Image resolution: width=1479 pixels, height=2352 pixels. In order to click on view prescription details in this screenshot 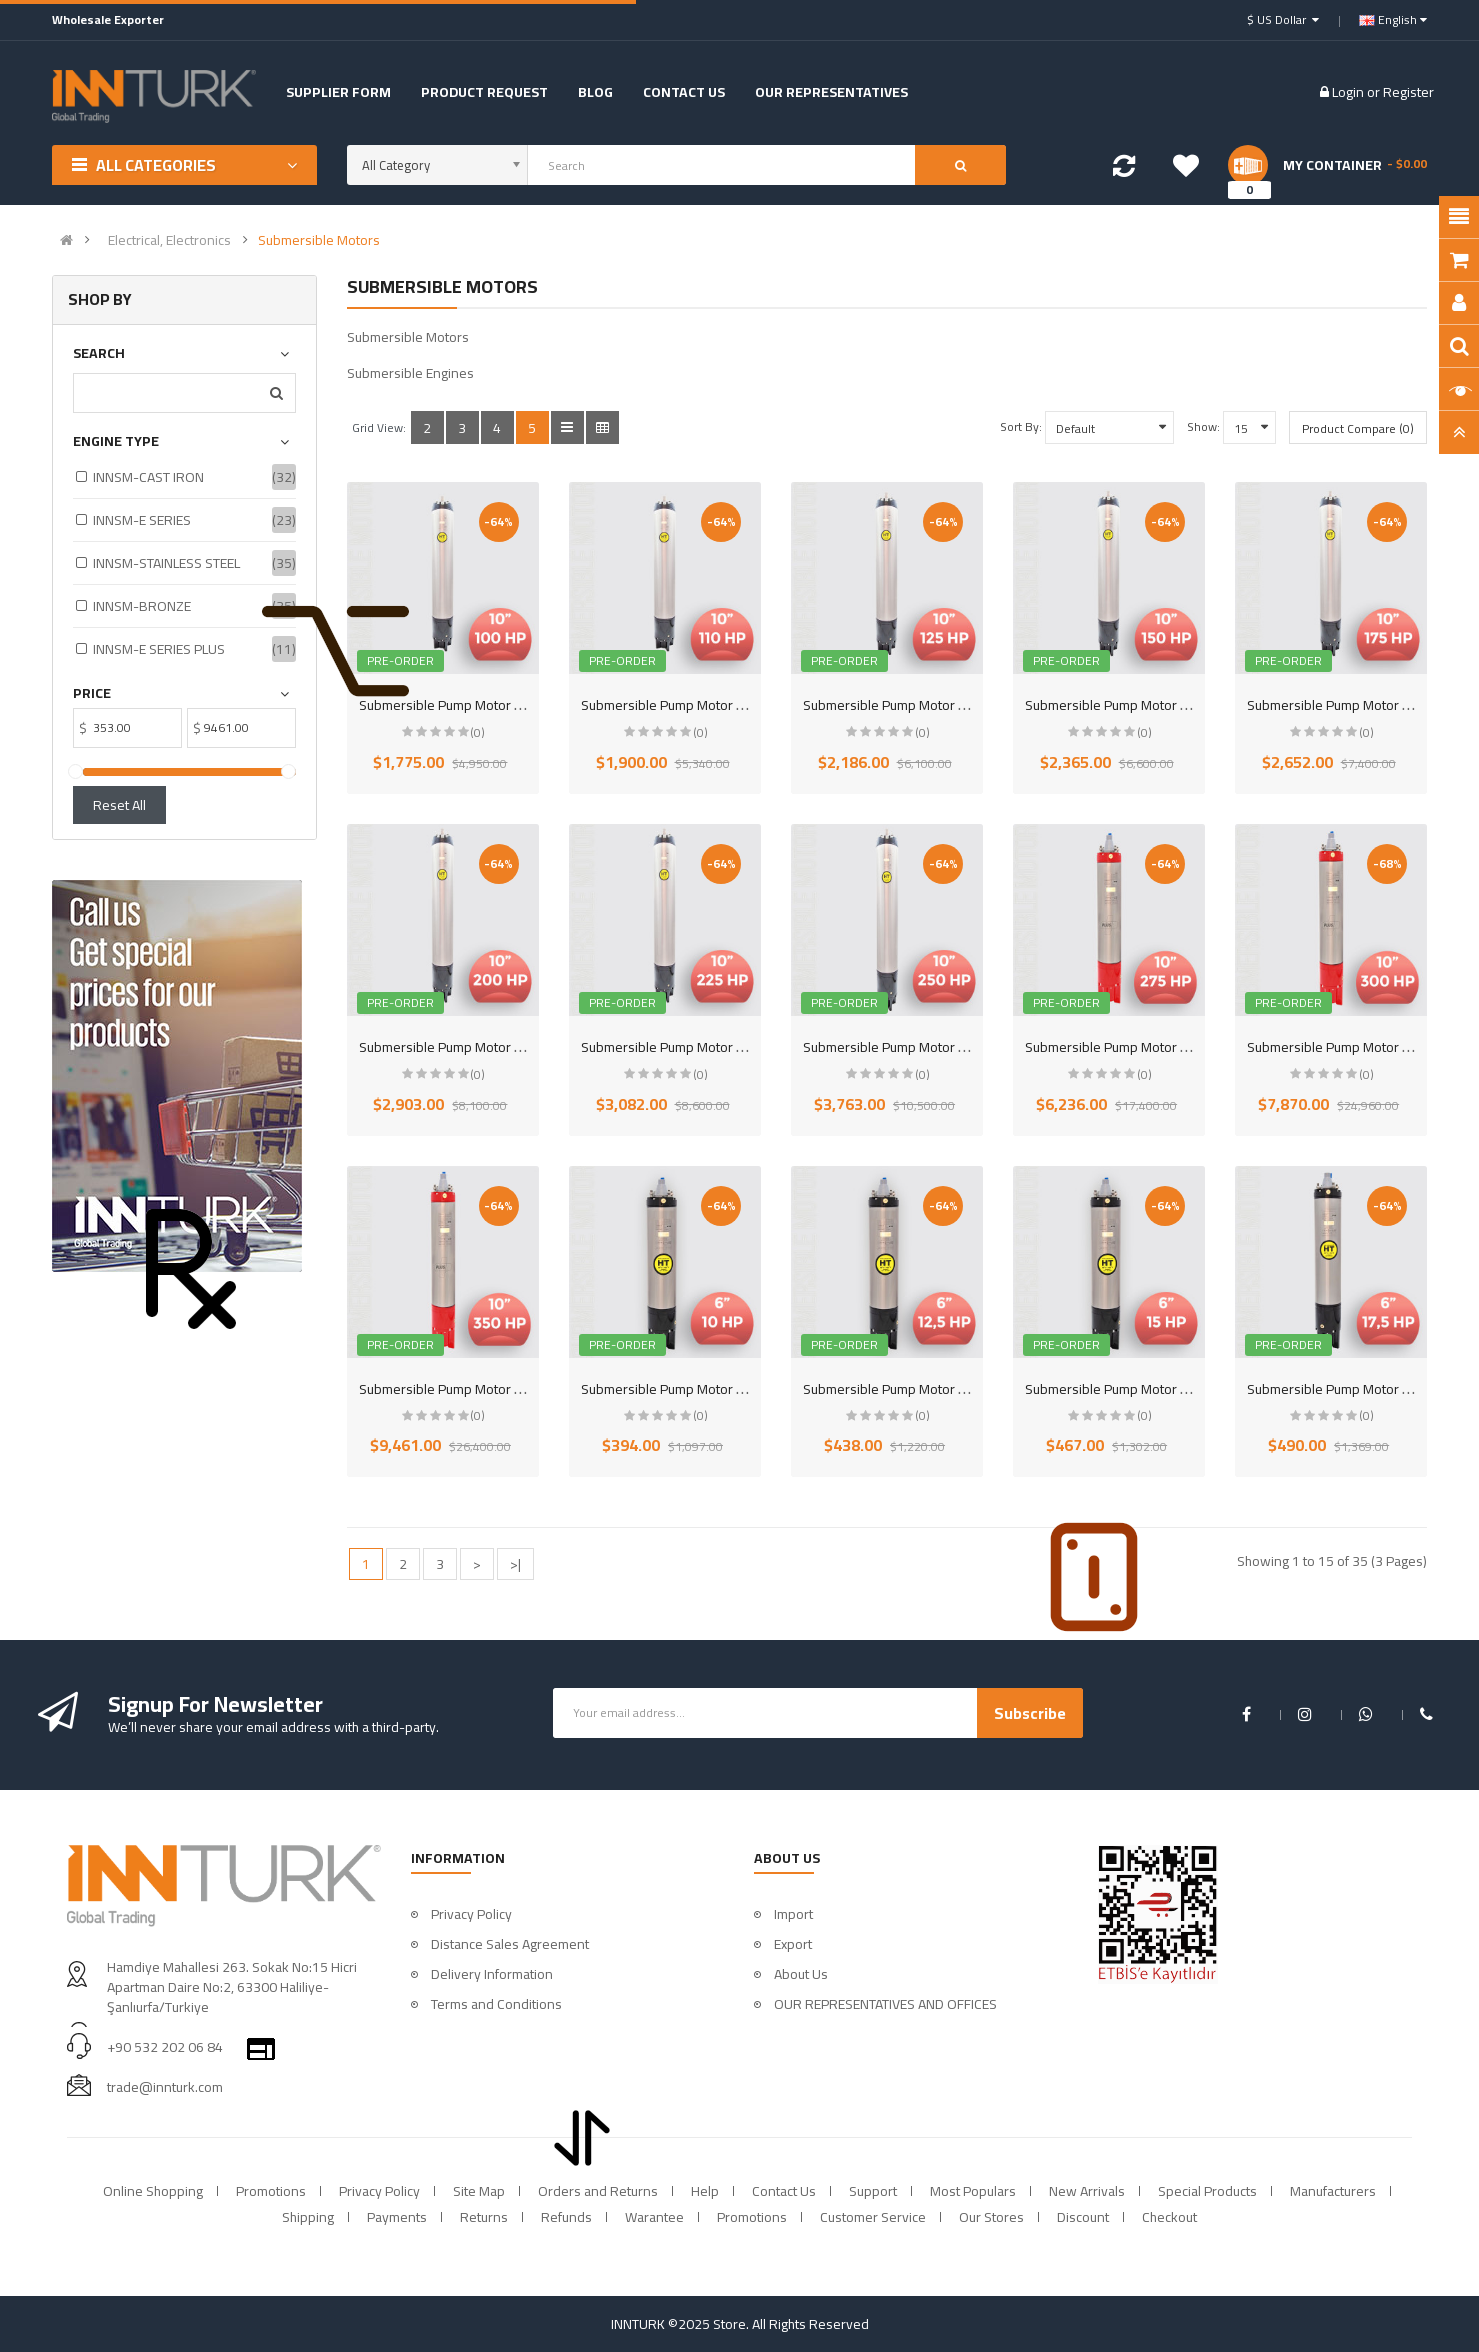, I will do `click(188, 1269)`.